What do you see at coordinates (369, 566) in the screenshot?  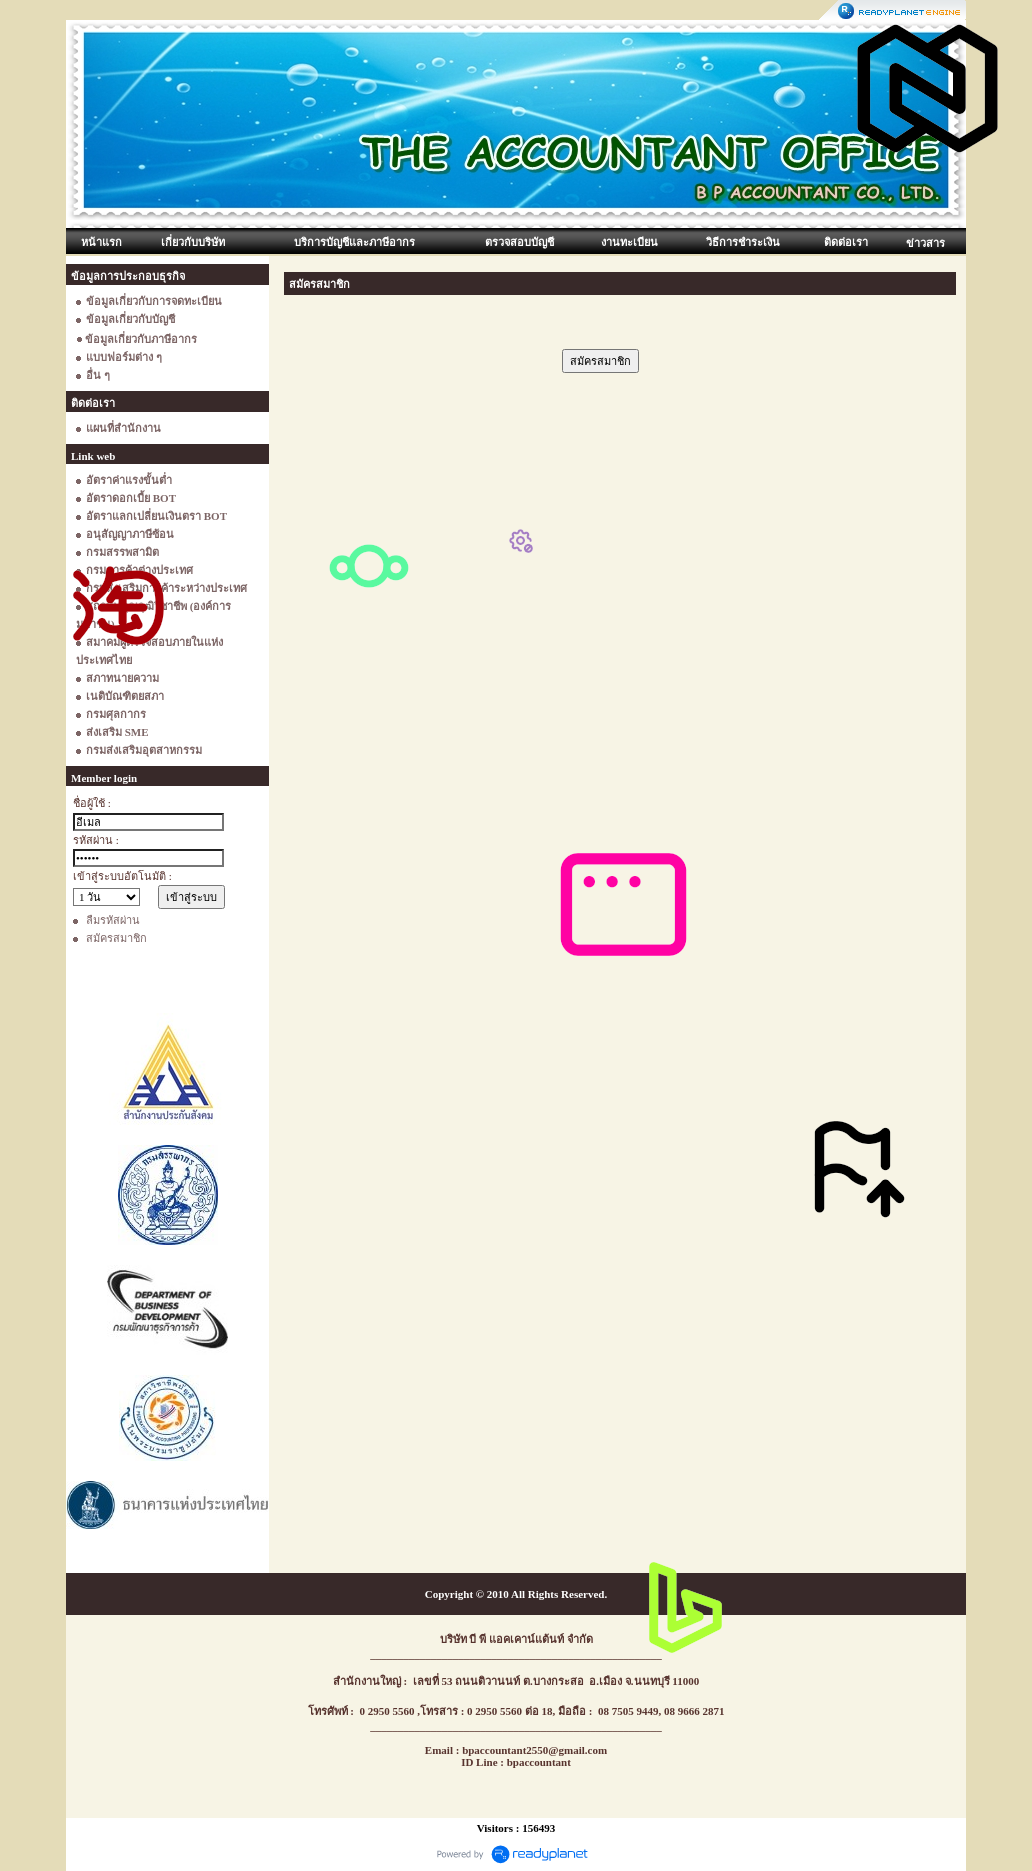 I see `open nextcloud app` at bounding box center [369, 566].